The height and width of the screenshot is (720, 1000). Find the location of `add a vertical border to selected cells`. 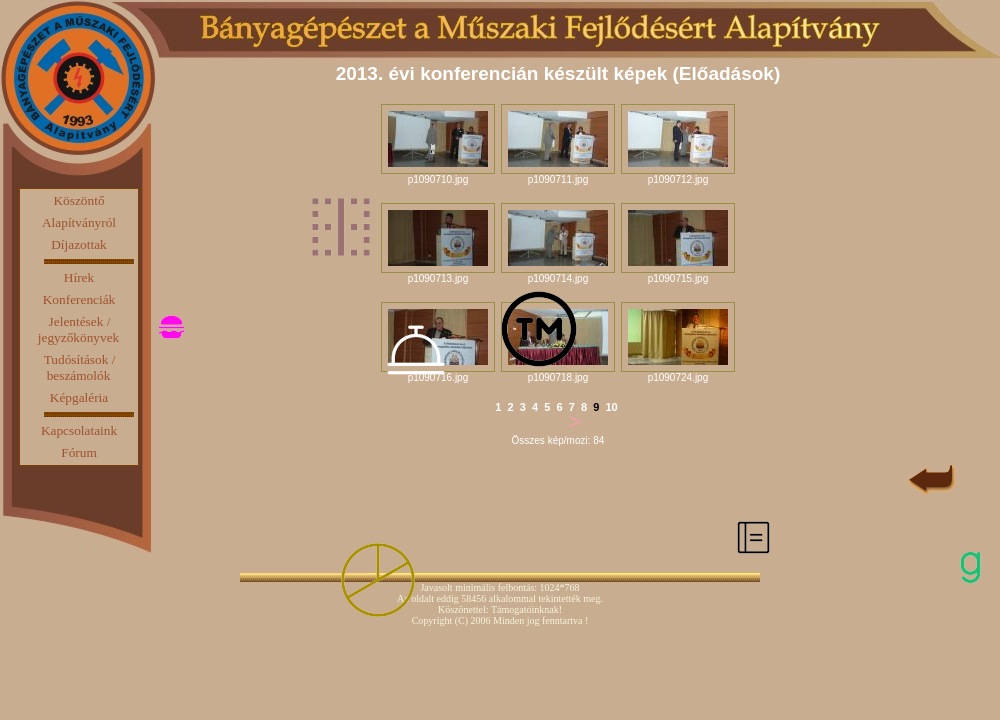

add a vertical border to selected cells is located at coordinates (341, 227).